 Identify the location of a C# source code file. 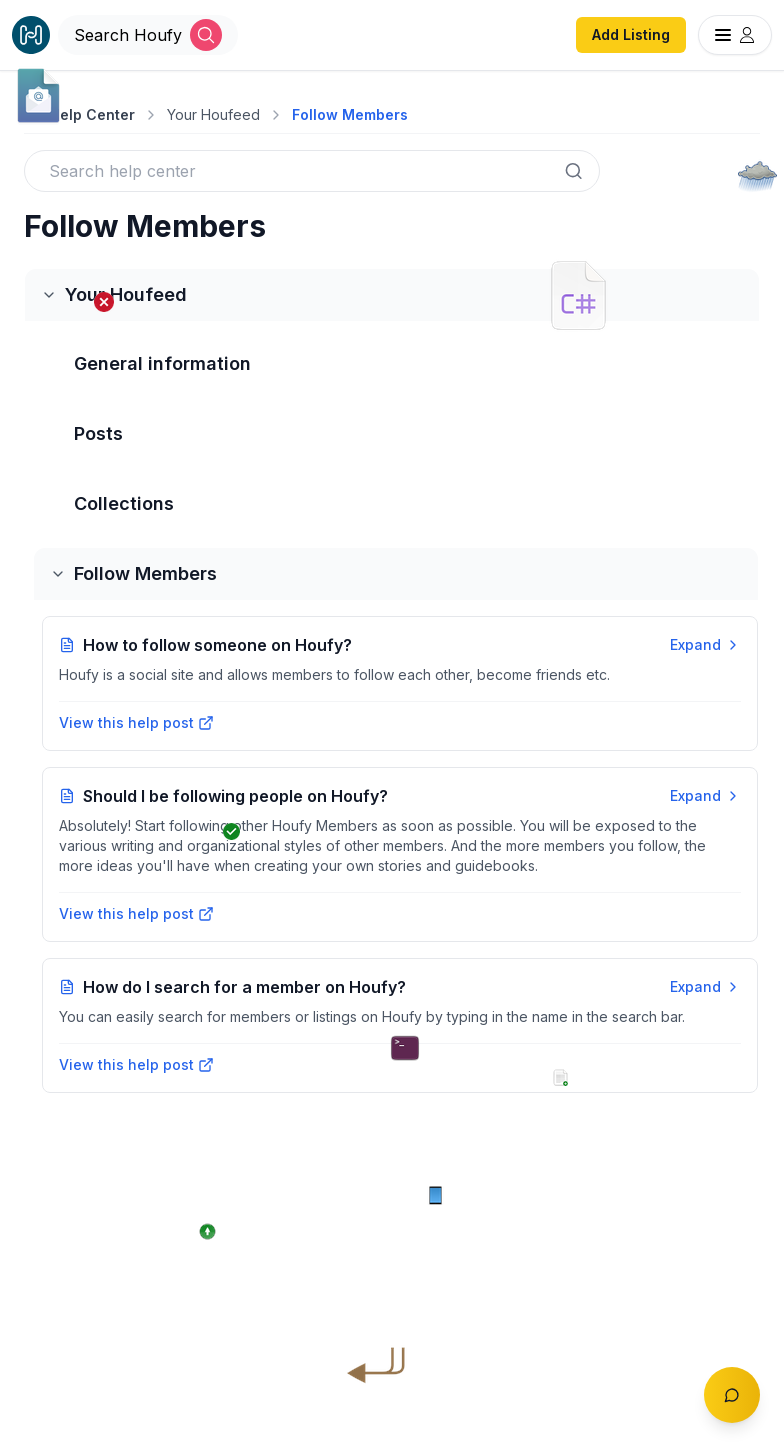
(578, 295).